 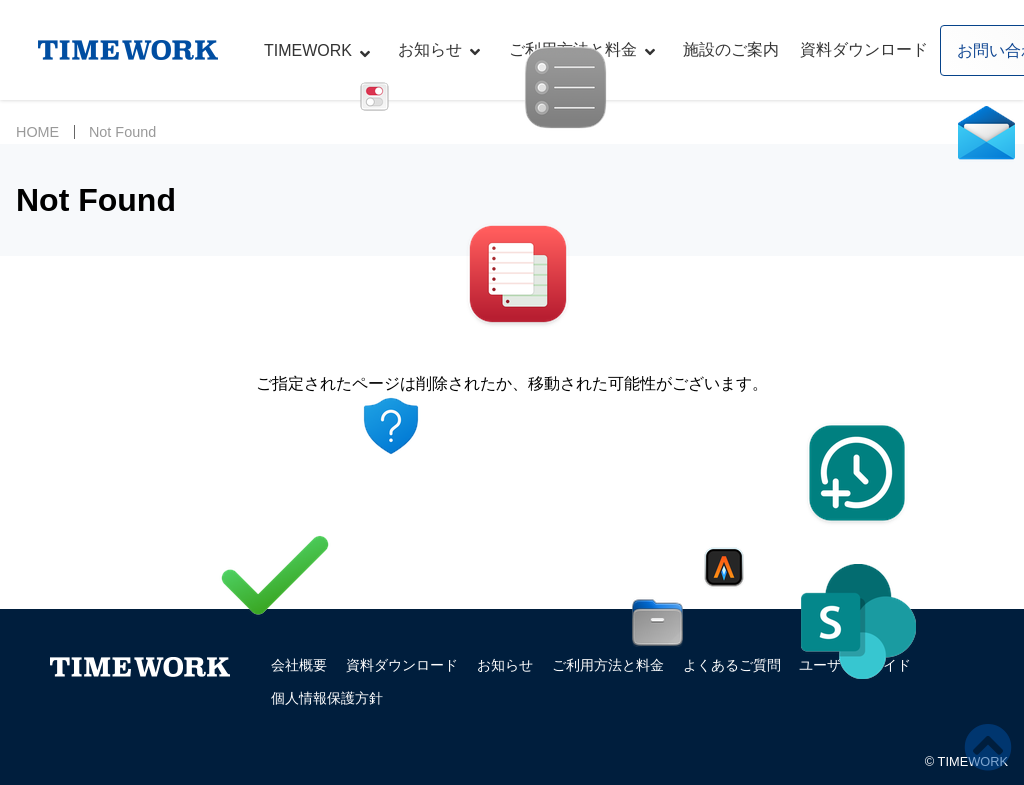 What do you see at coordinates (565, 87) in the screenshot?
I see `open the reminders app` at bounding box center [565, 87].